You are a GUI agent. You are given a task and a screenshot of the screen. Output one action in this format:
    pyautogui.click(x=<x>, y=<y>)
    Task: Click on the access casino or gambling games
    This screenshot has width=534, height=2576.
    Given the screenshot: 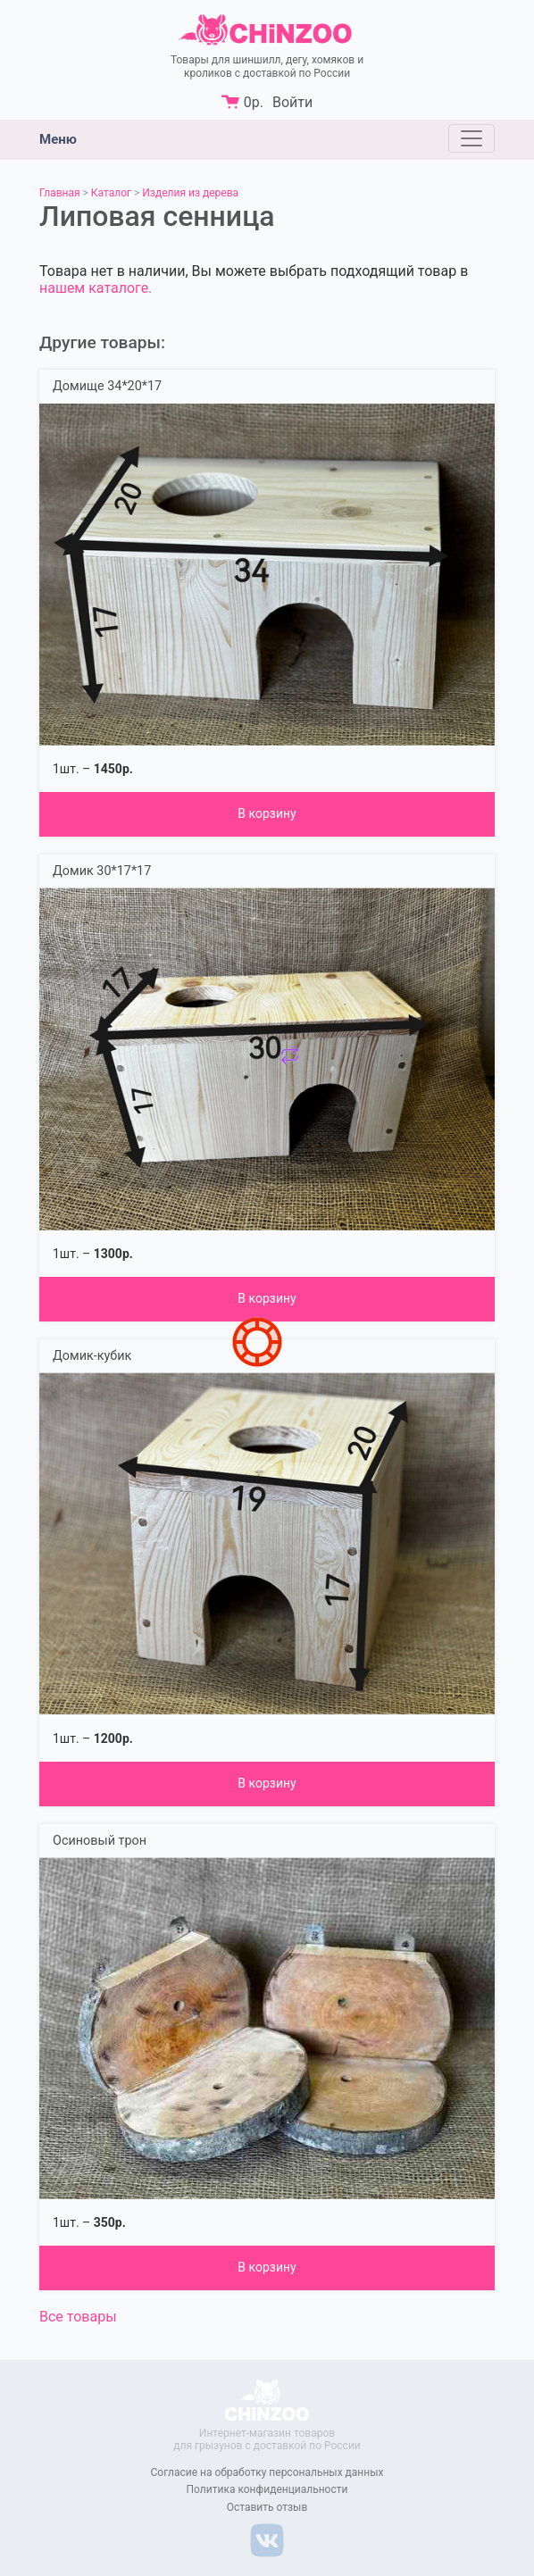 What is the action you would take?
    pyautogui.click(x=257, y=1342)
    